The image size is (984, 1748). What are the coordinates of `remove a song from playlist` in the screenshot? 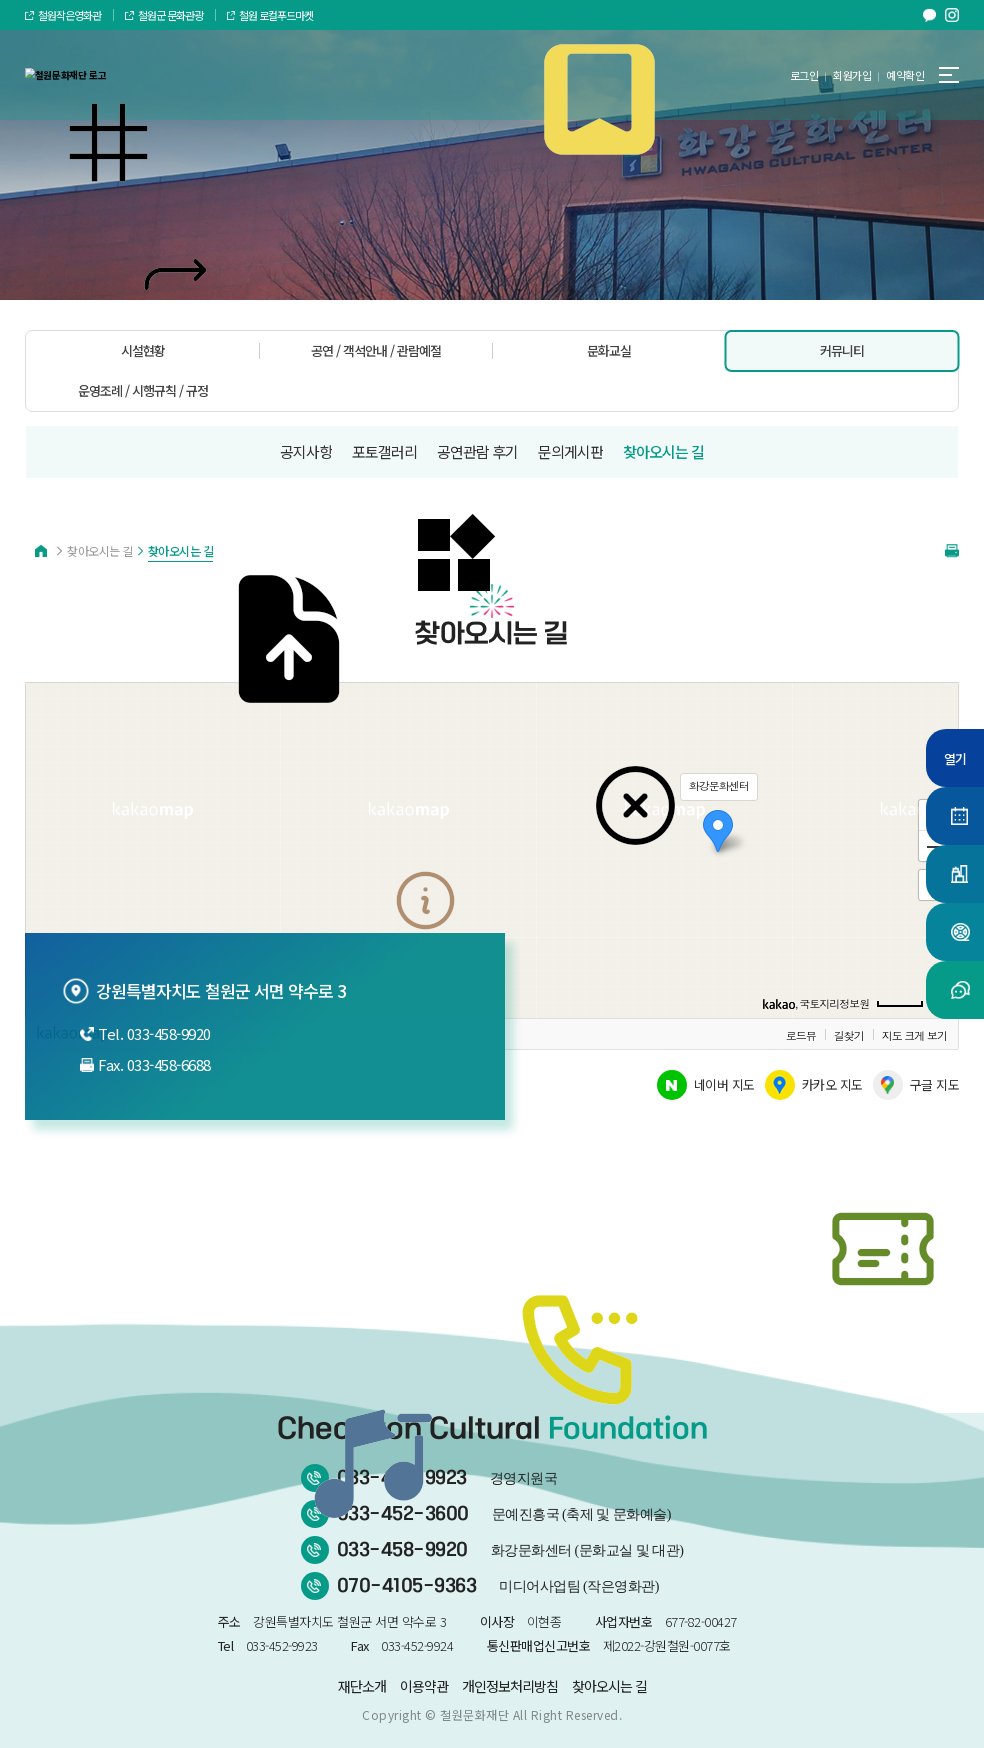 It's located at (375, 1461).